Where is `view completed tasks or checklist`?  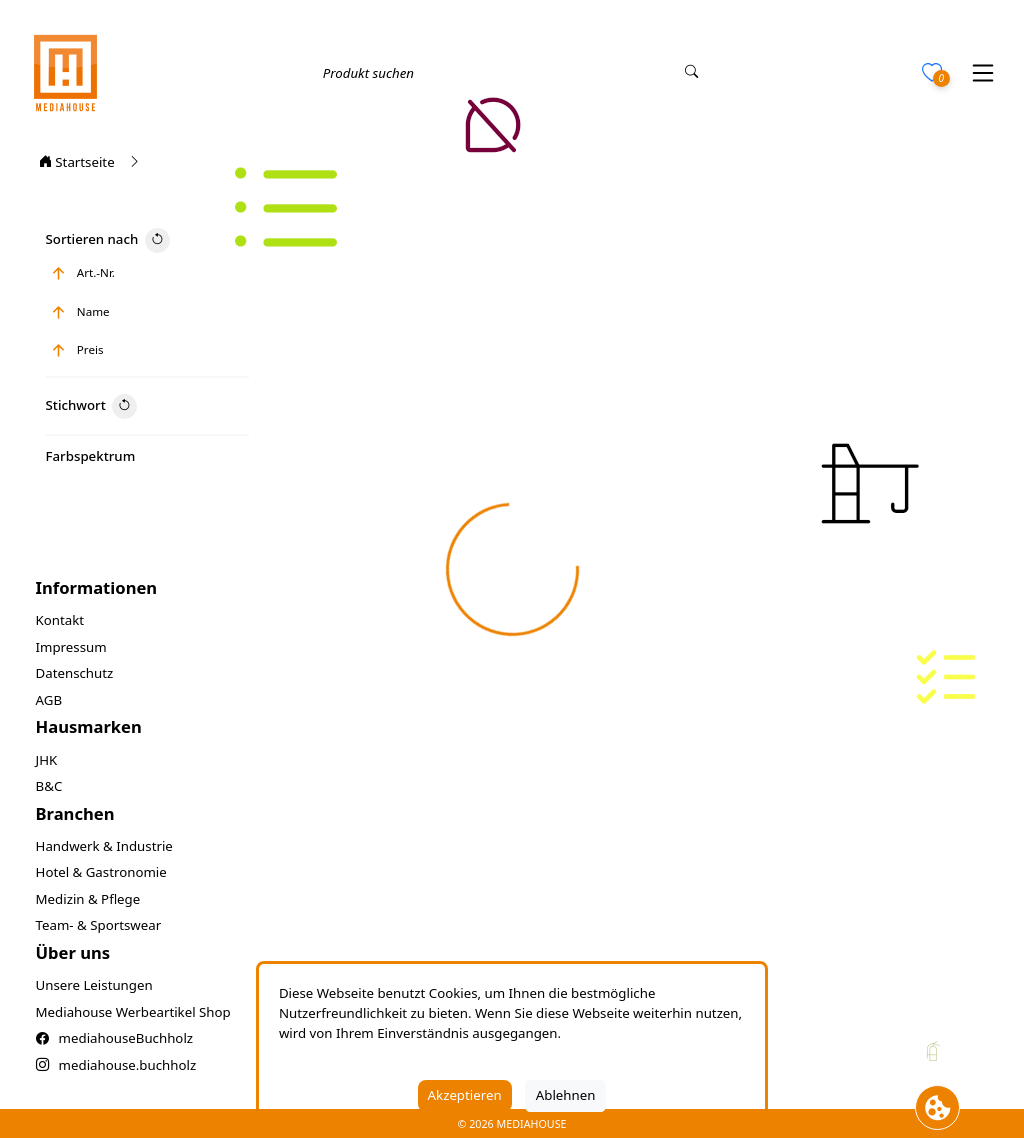 view completed tasks or checklist is located at coordinates (946, 677).